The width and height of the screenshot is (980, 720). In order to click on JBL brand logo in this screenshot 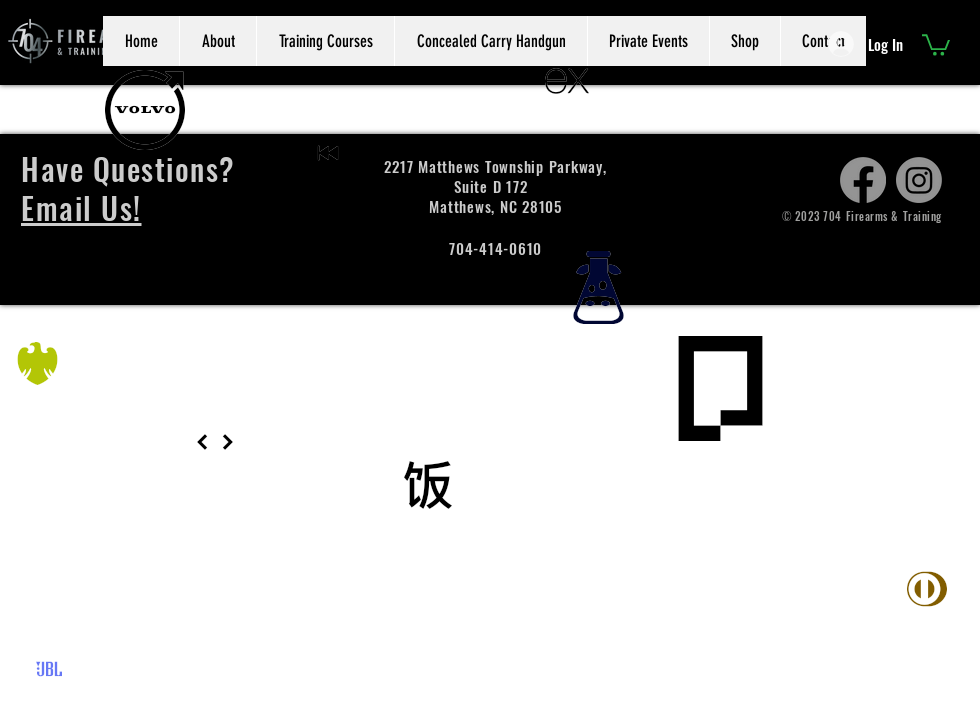, I will do `click(49, 669)`.